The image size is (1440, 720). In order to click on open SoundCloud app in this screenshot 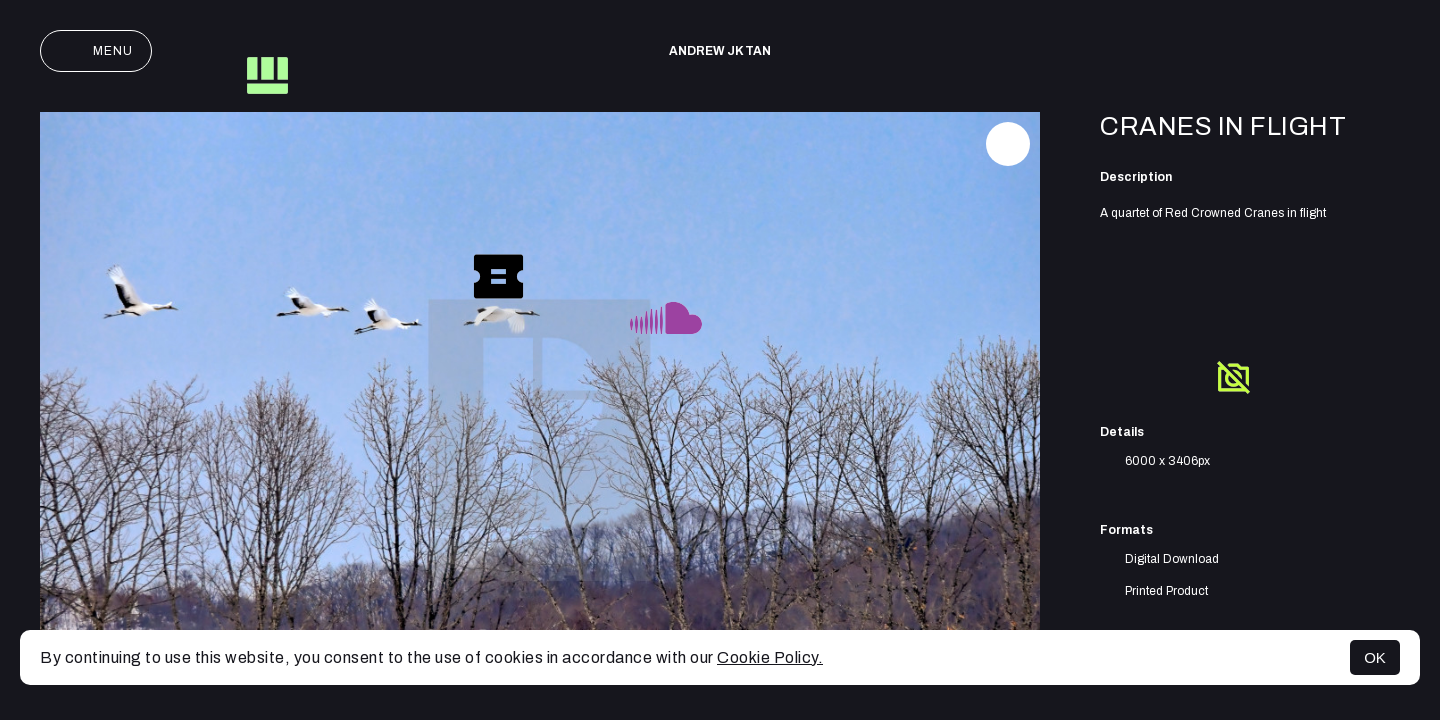, I will do `click(666, 318)`.